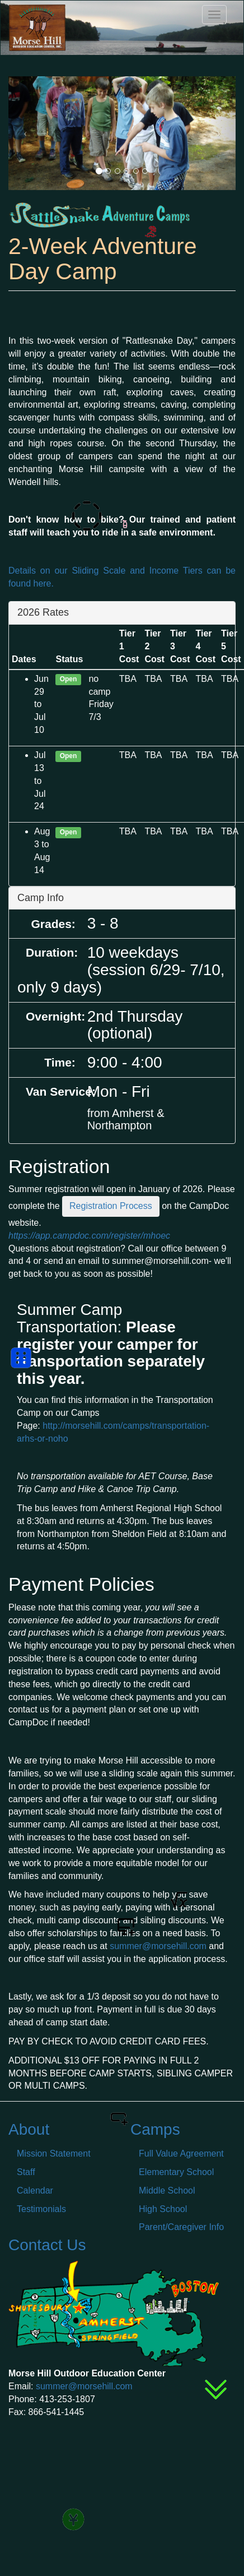 This screenshot has width=244, height=2576. Describe the element at coordinates (125, 524) in the screenshot. I see `access scuba diving equipment or gear` at that location.